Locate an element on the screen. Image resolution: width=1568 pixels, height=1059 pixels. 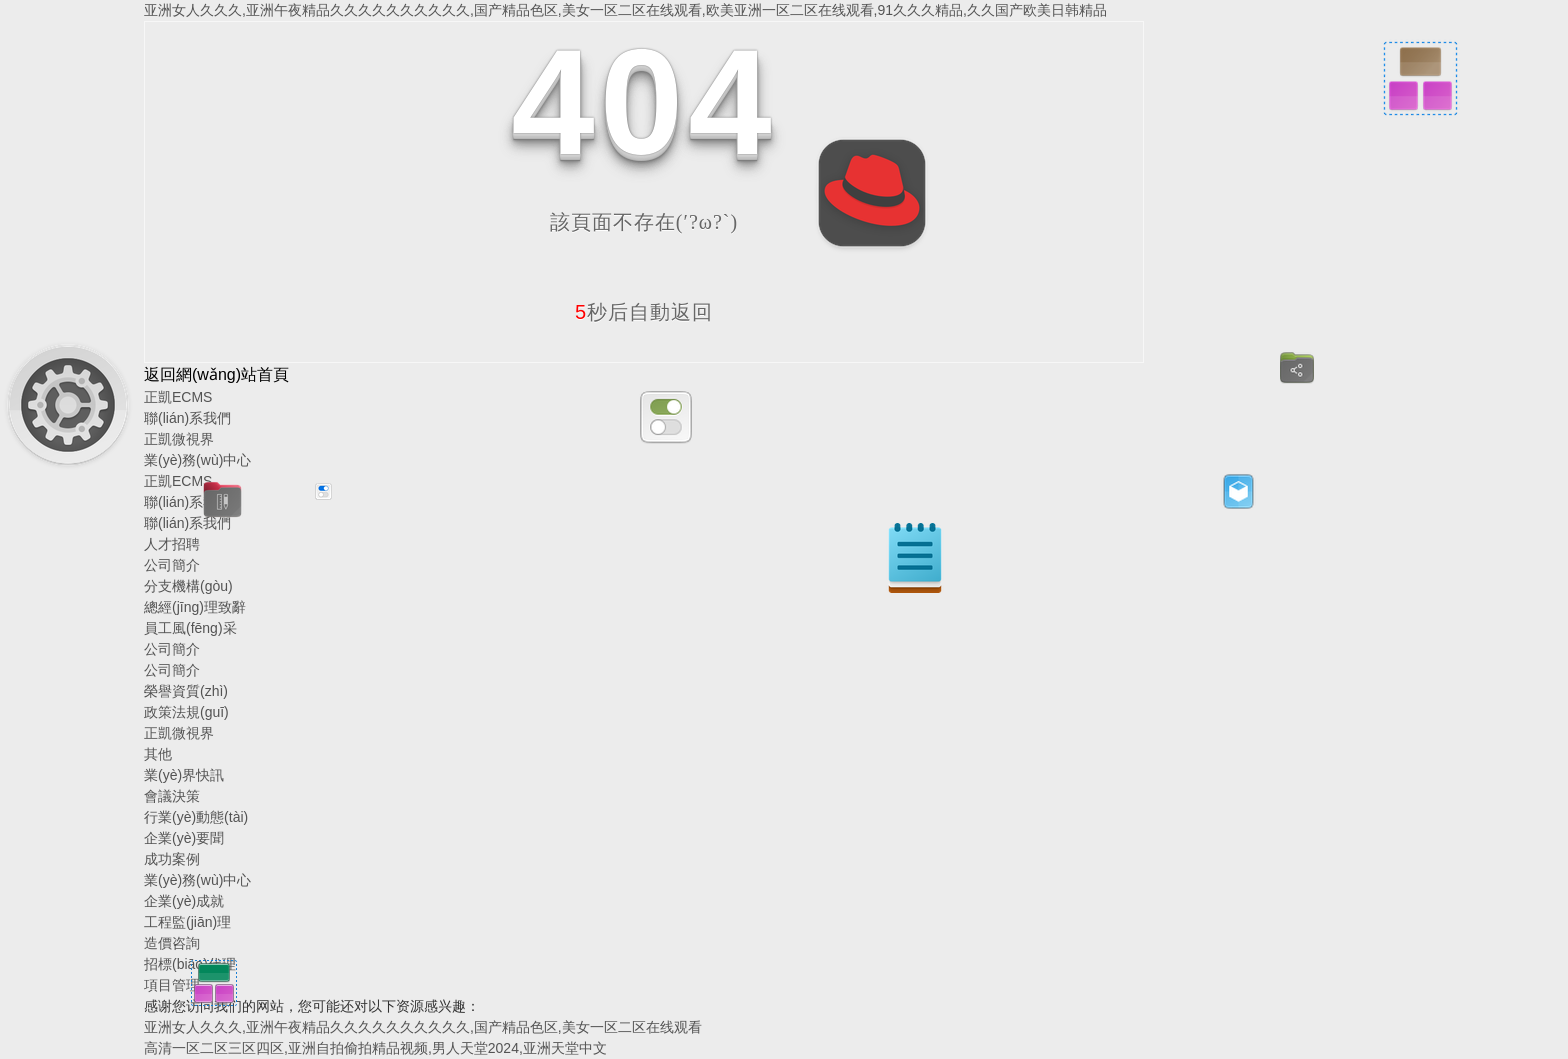
open templates folder is located at coordinates (222, 499).